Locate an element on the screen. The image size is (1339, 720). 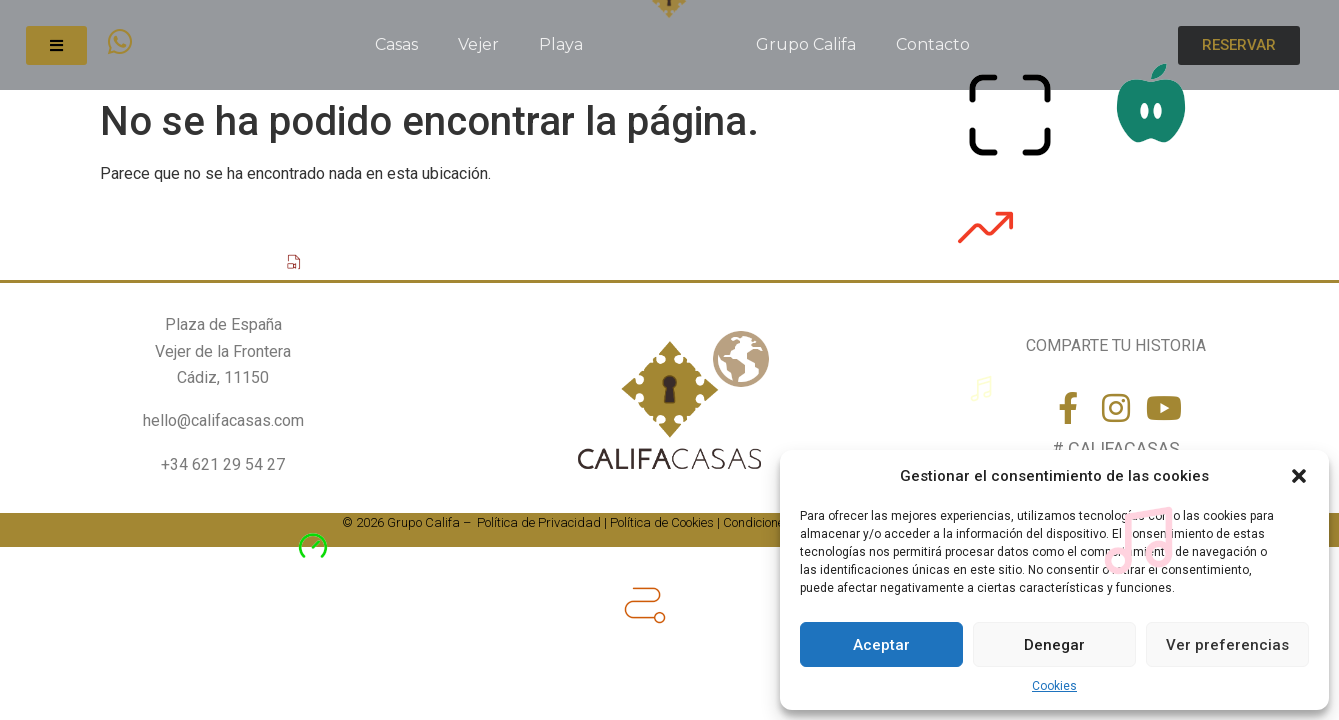
test internet connection speed is located at coordinates (313, 546).